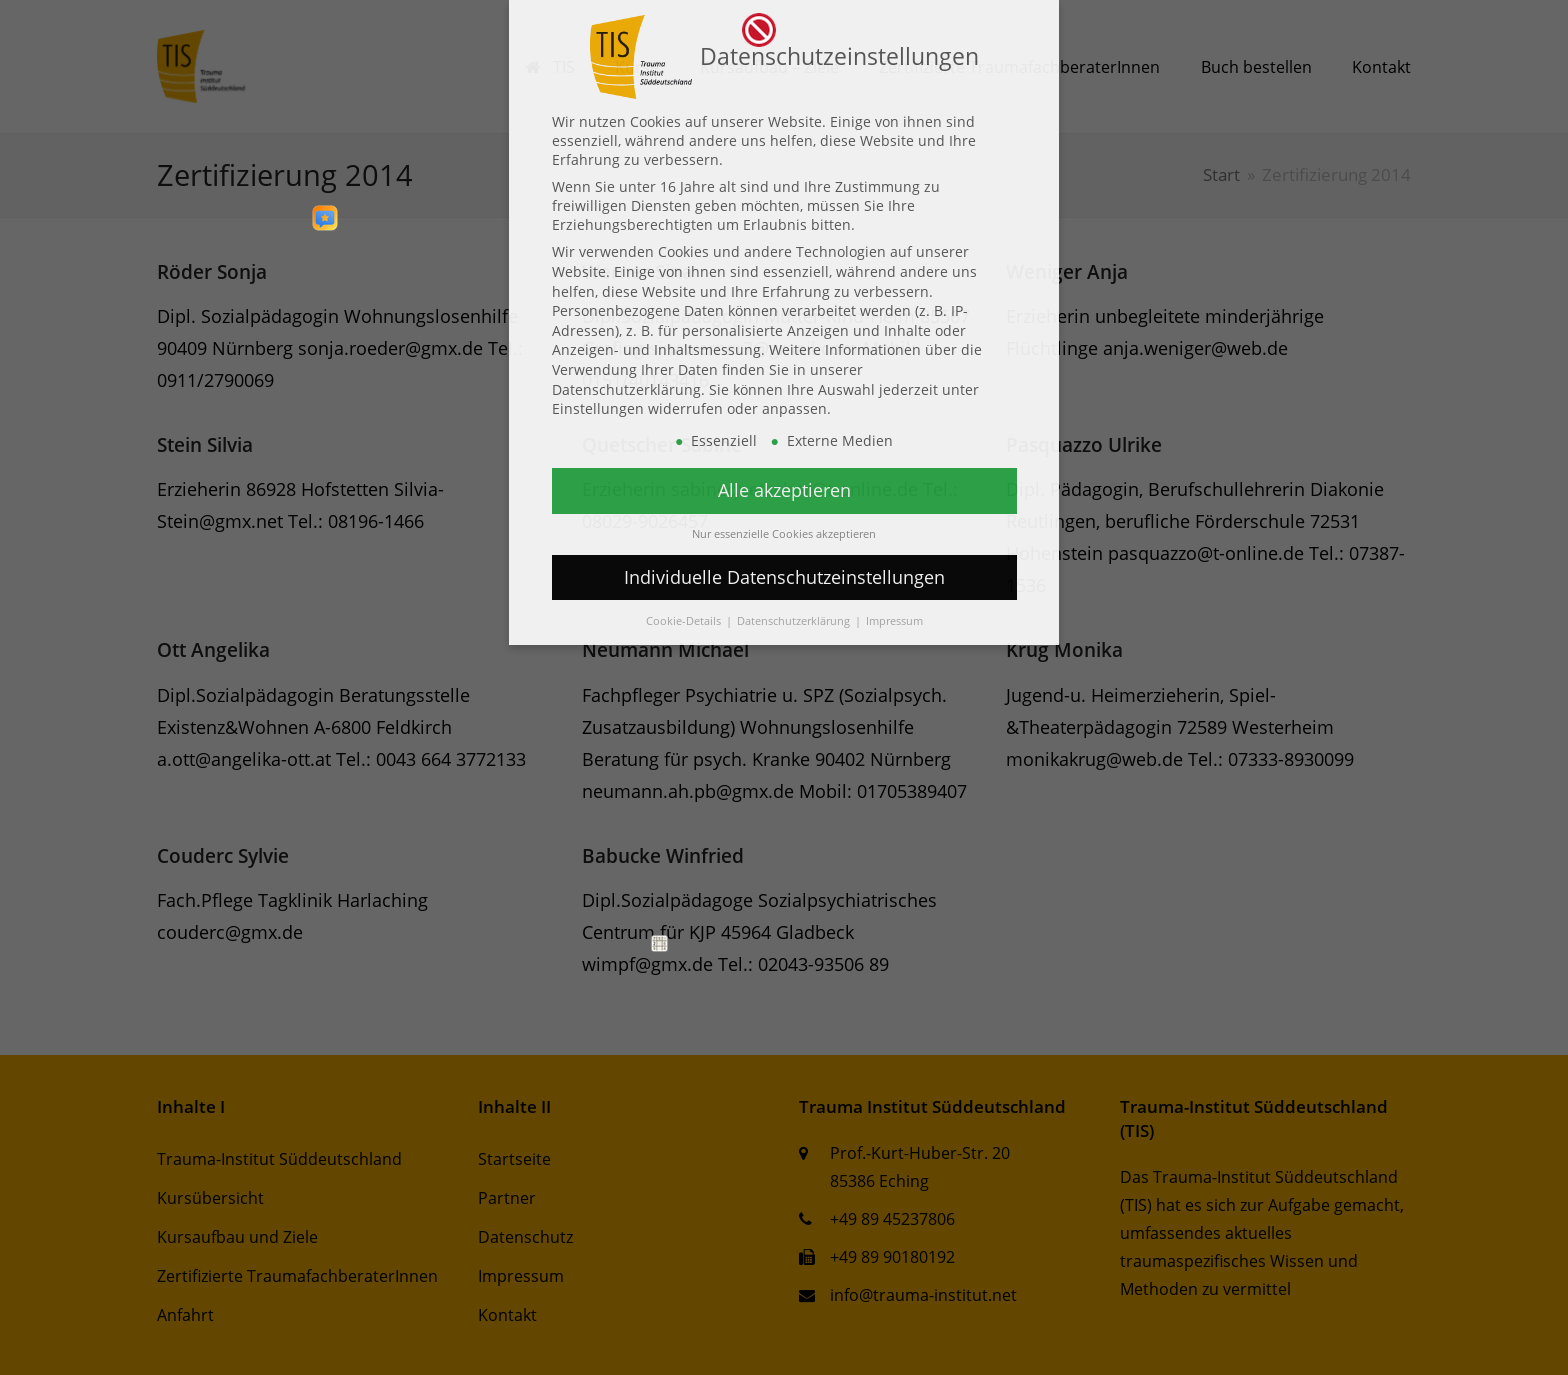  I want to click on open flare messaging app, so click(325, 218).